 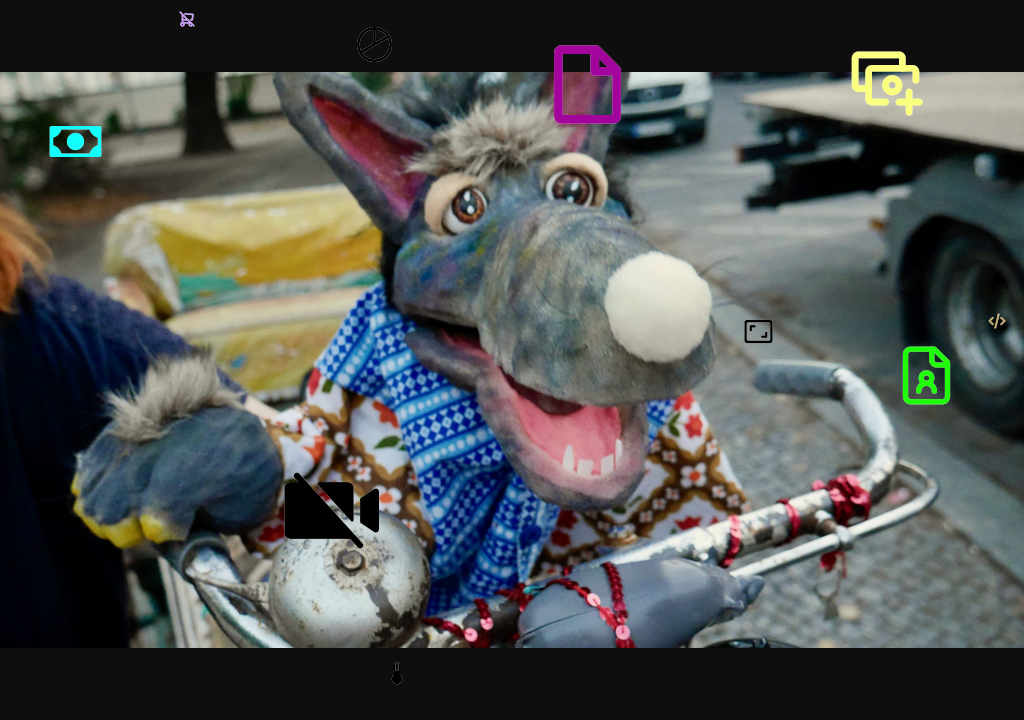 What do you see at coordinates (328, 510) in the screenshot?
I see `camera is off or disabled` at bounding box center [328, 510].